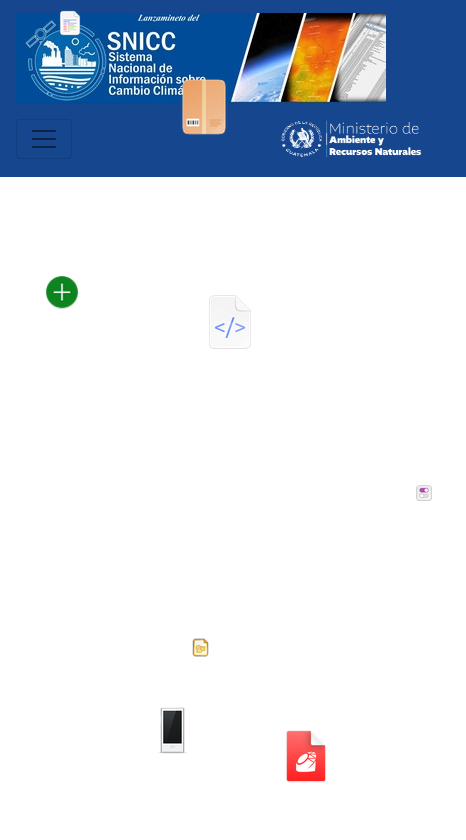 The height and width of the screenshot is (840, 466). Describe the element at coordinates (424, 493) in the screenshot. I see `open system settings` at that location.